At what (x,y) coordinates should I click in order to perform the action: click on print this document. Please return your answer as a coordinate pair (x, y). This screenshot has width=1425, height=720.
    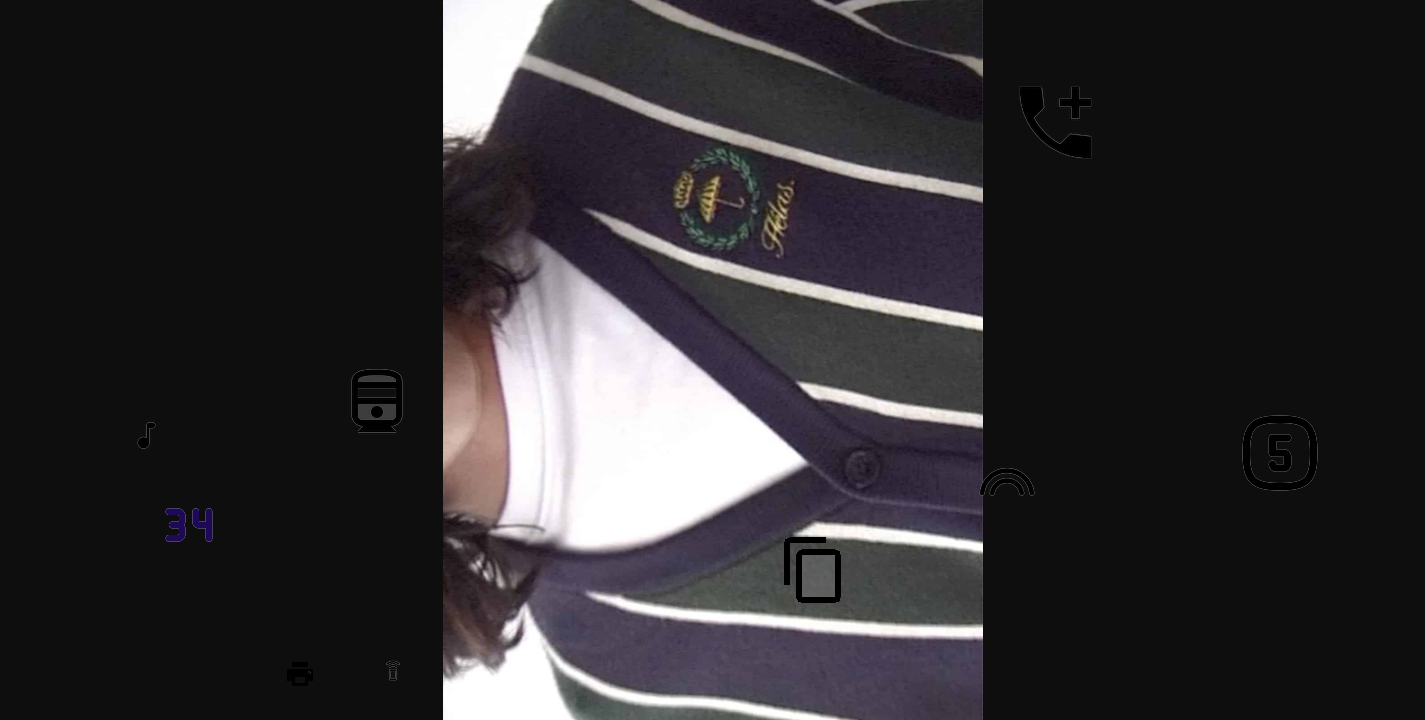
    Looking at the image, I should click on (300, 674).